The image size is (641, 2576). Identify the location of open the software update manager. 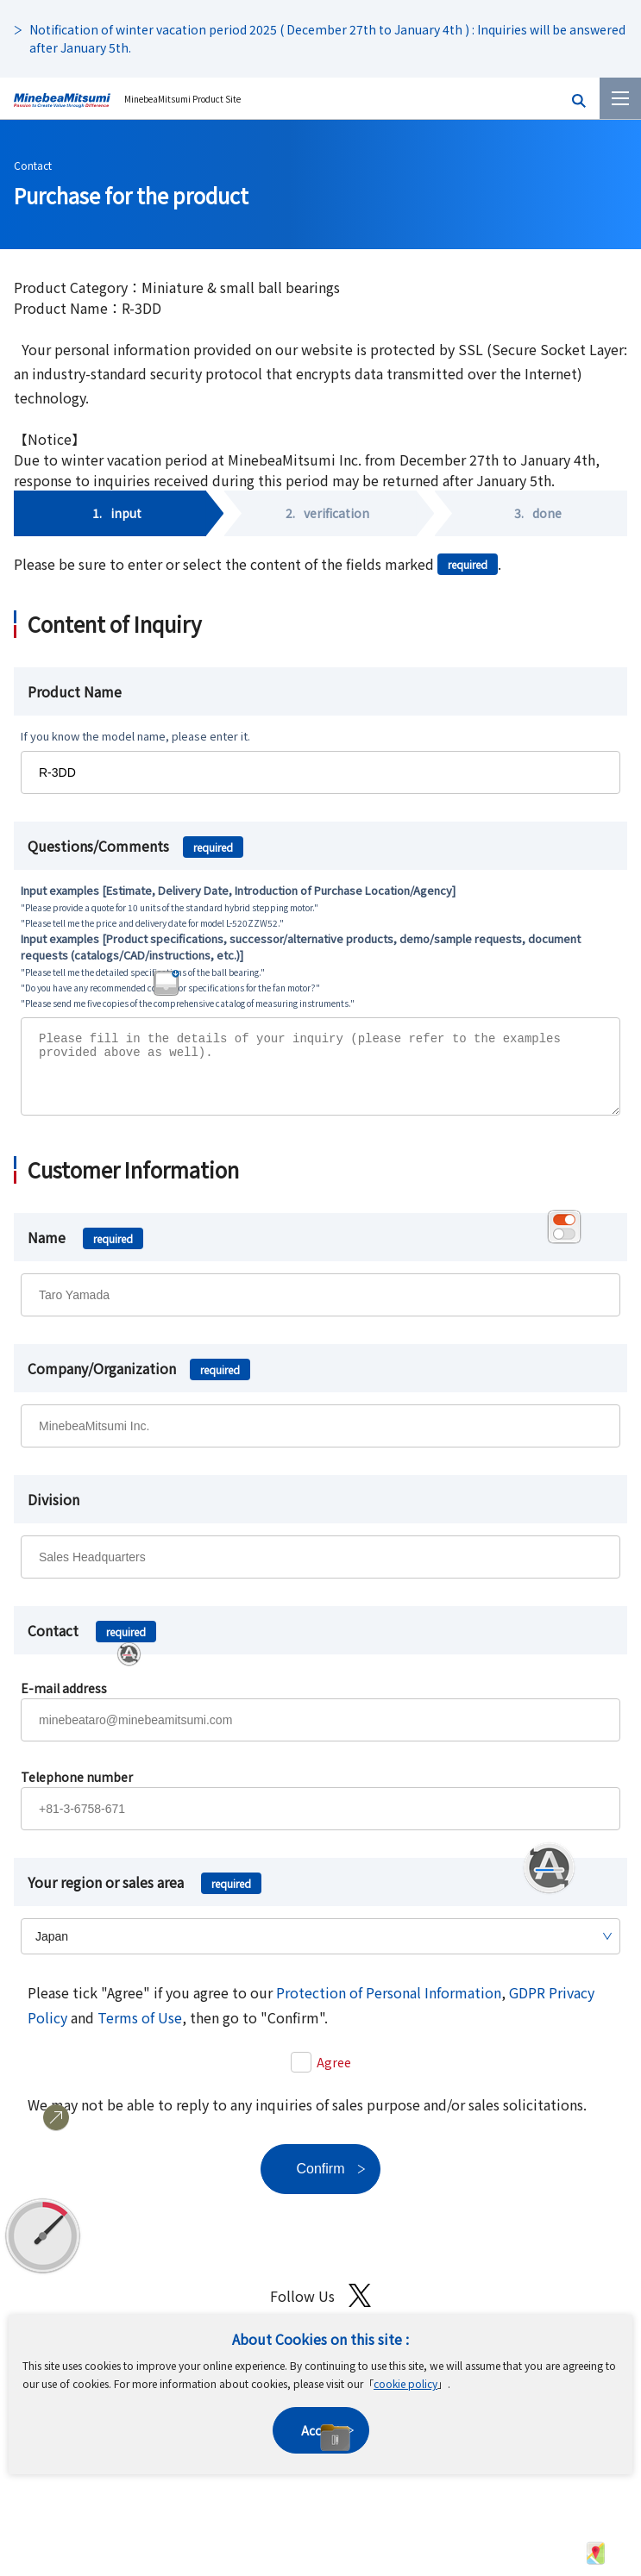
(129, 1654).